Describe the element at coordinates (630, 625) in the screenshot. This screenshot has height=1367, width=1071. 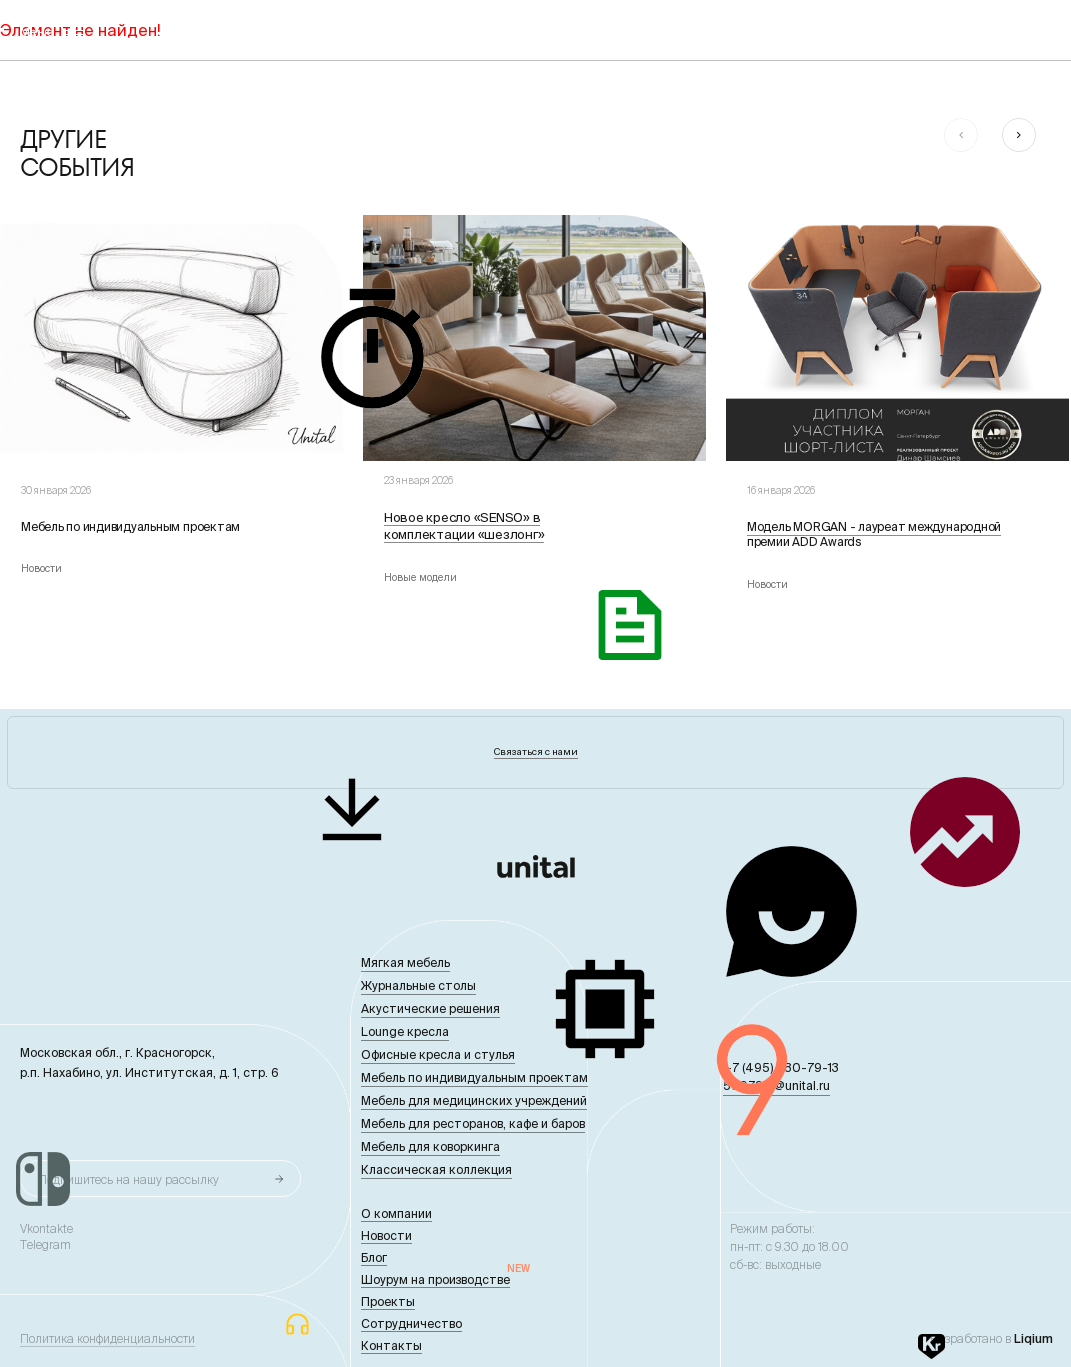
I see `view document contents` at that location.